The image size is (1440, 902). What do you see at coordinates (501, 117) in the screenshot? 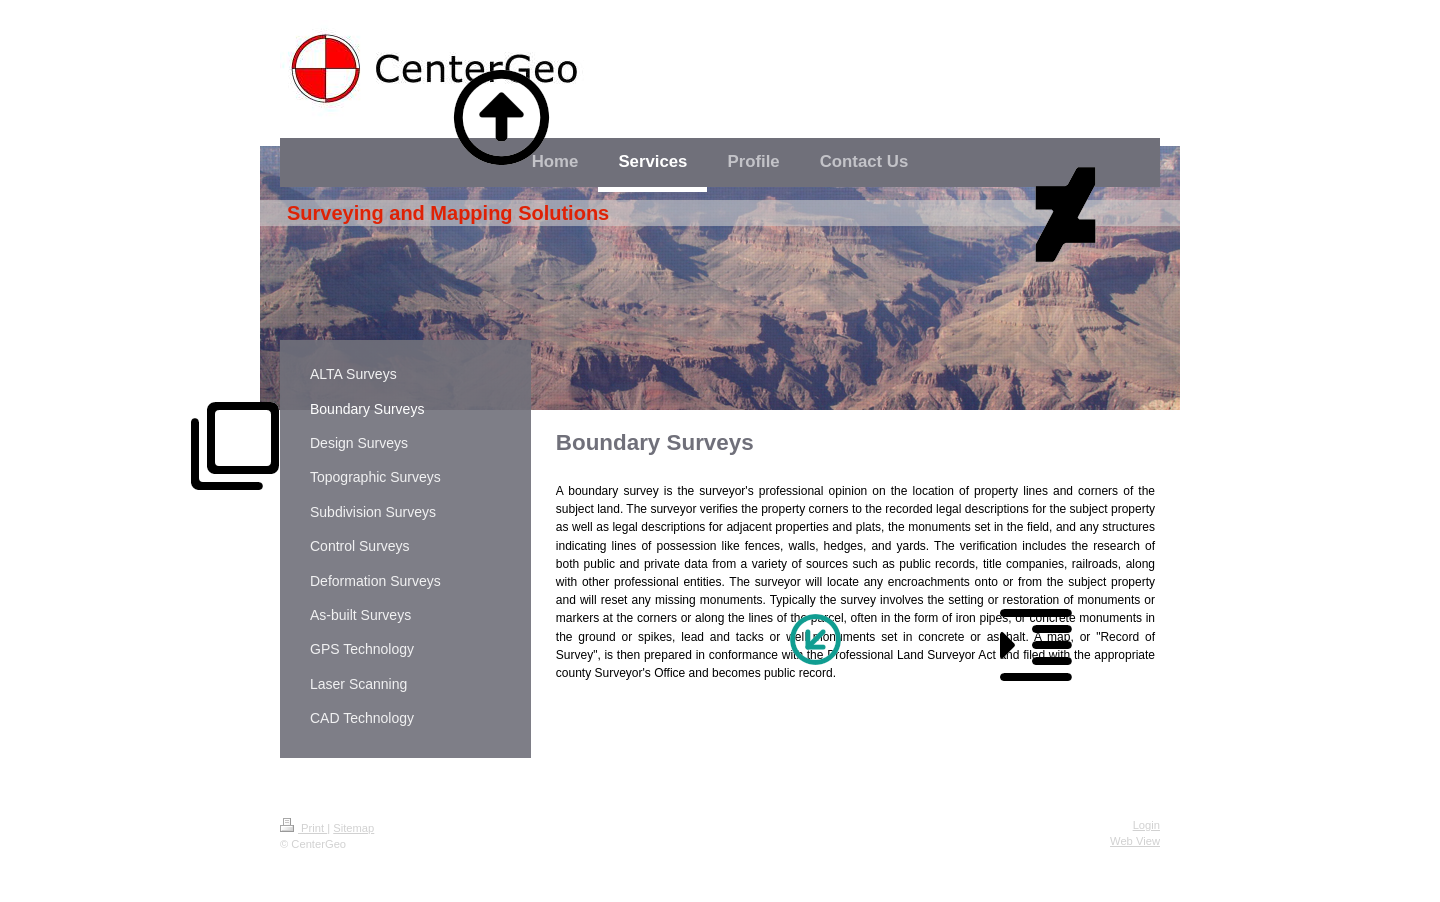
I see `scroll to top of page` at bounding box center [501, 117].